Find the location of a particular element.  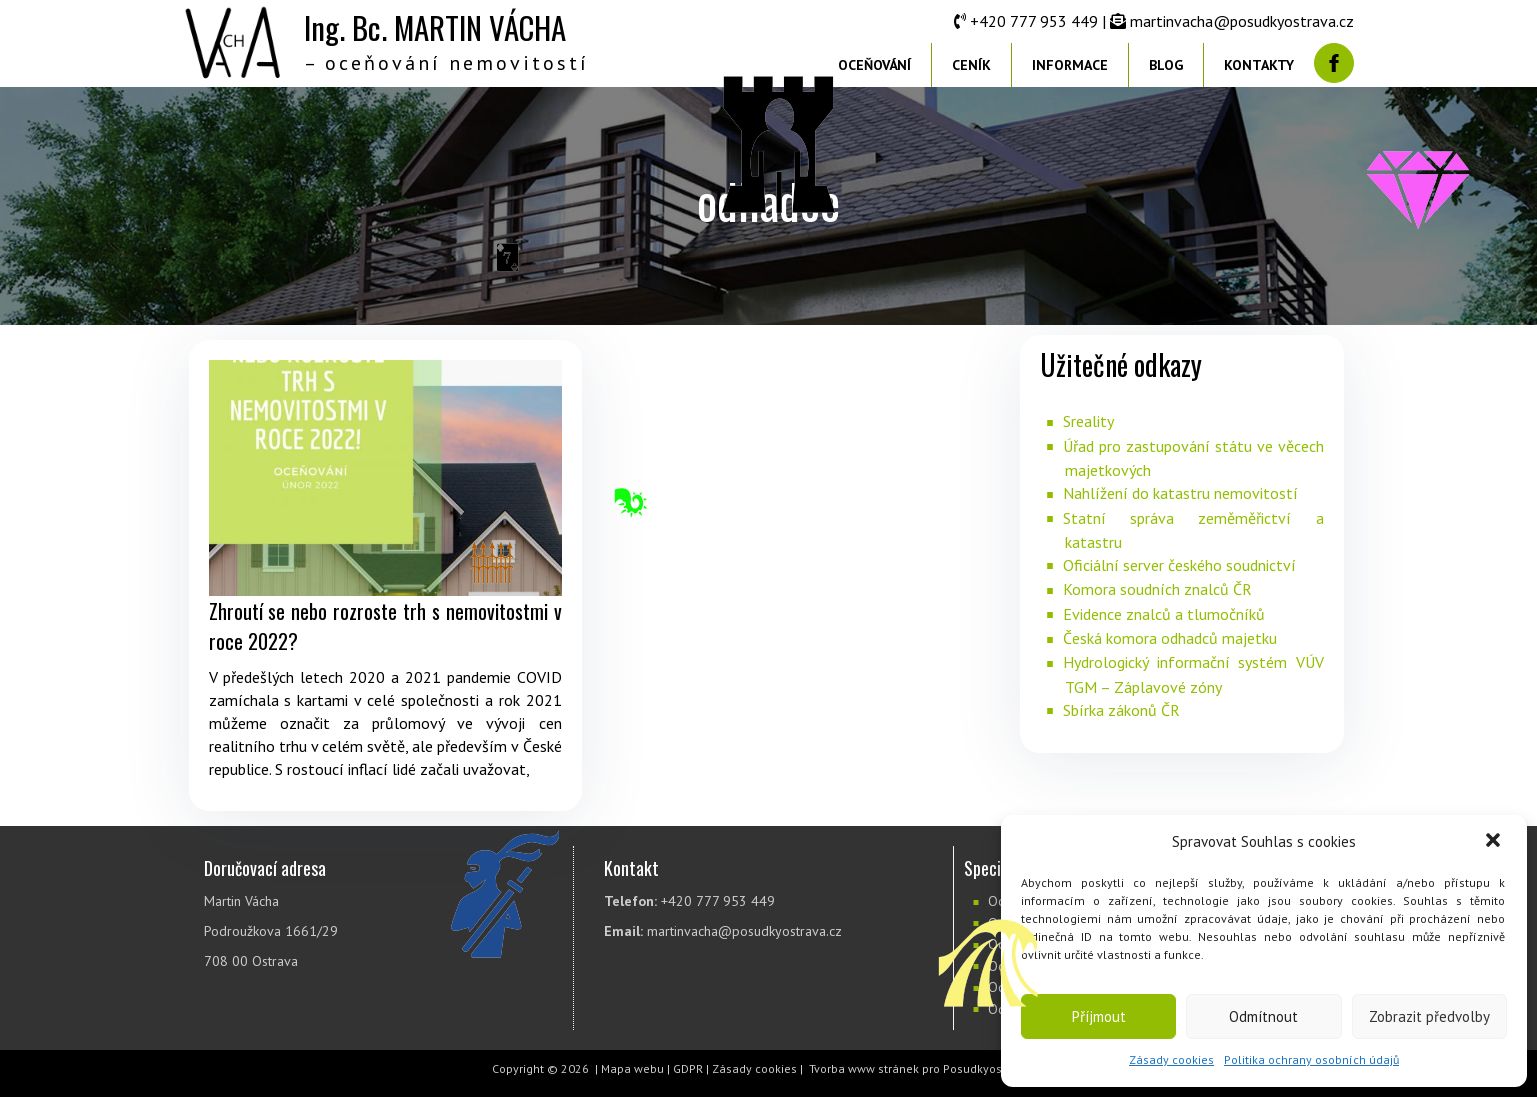

select ninja character class is located at coordinates (505, 894).